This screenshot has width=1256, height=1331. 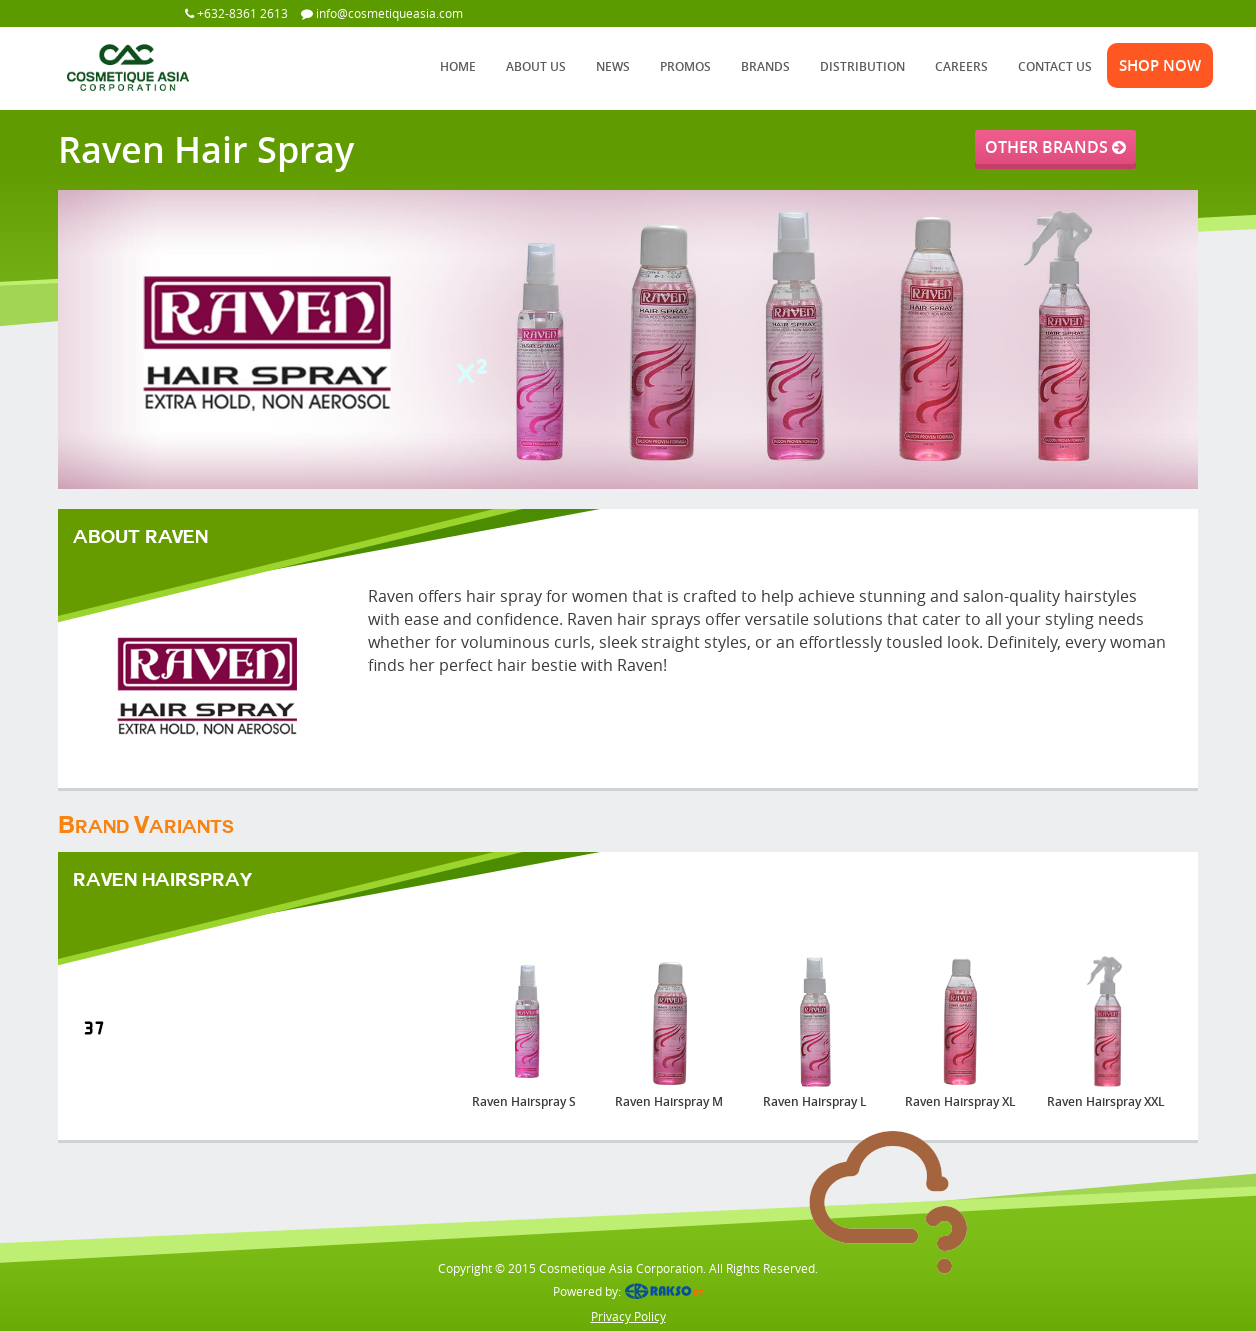 What do you see at coordinates (892, 1191) in the screenshot?
I see `cloud storage help or support` at bounding box center [892, 1191].